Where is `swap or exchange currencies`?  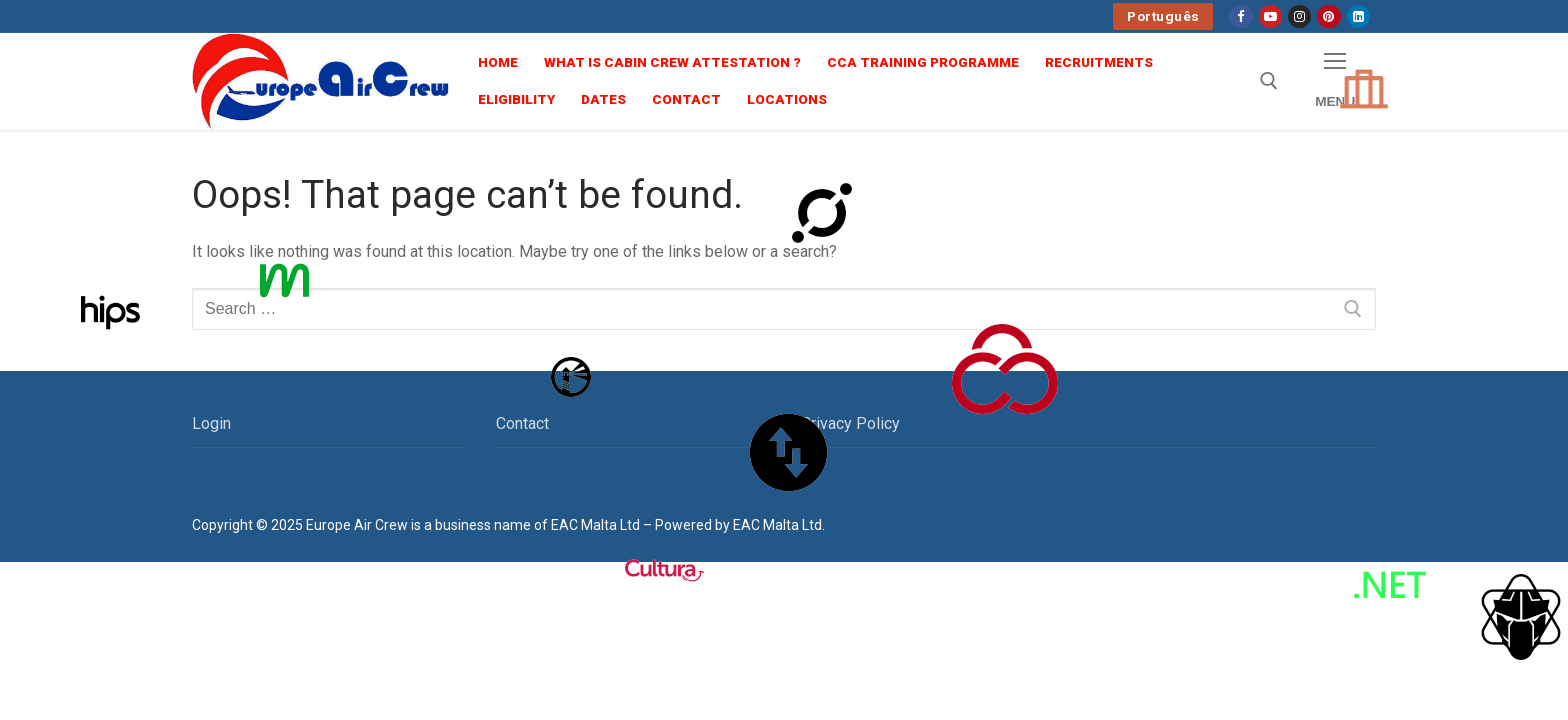 swap or exchange currencies is located at coordinates (788, 452).